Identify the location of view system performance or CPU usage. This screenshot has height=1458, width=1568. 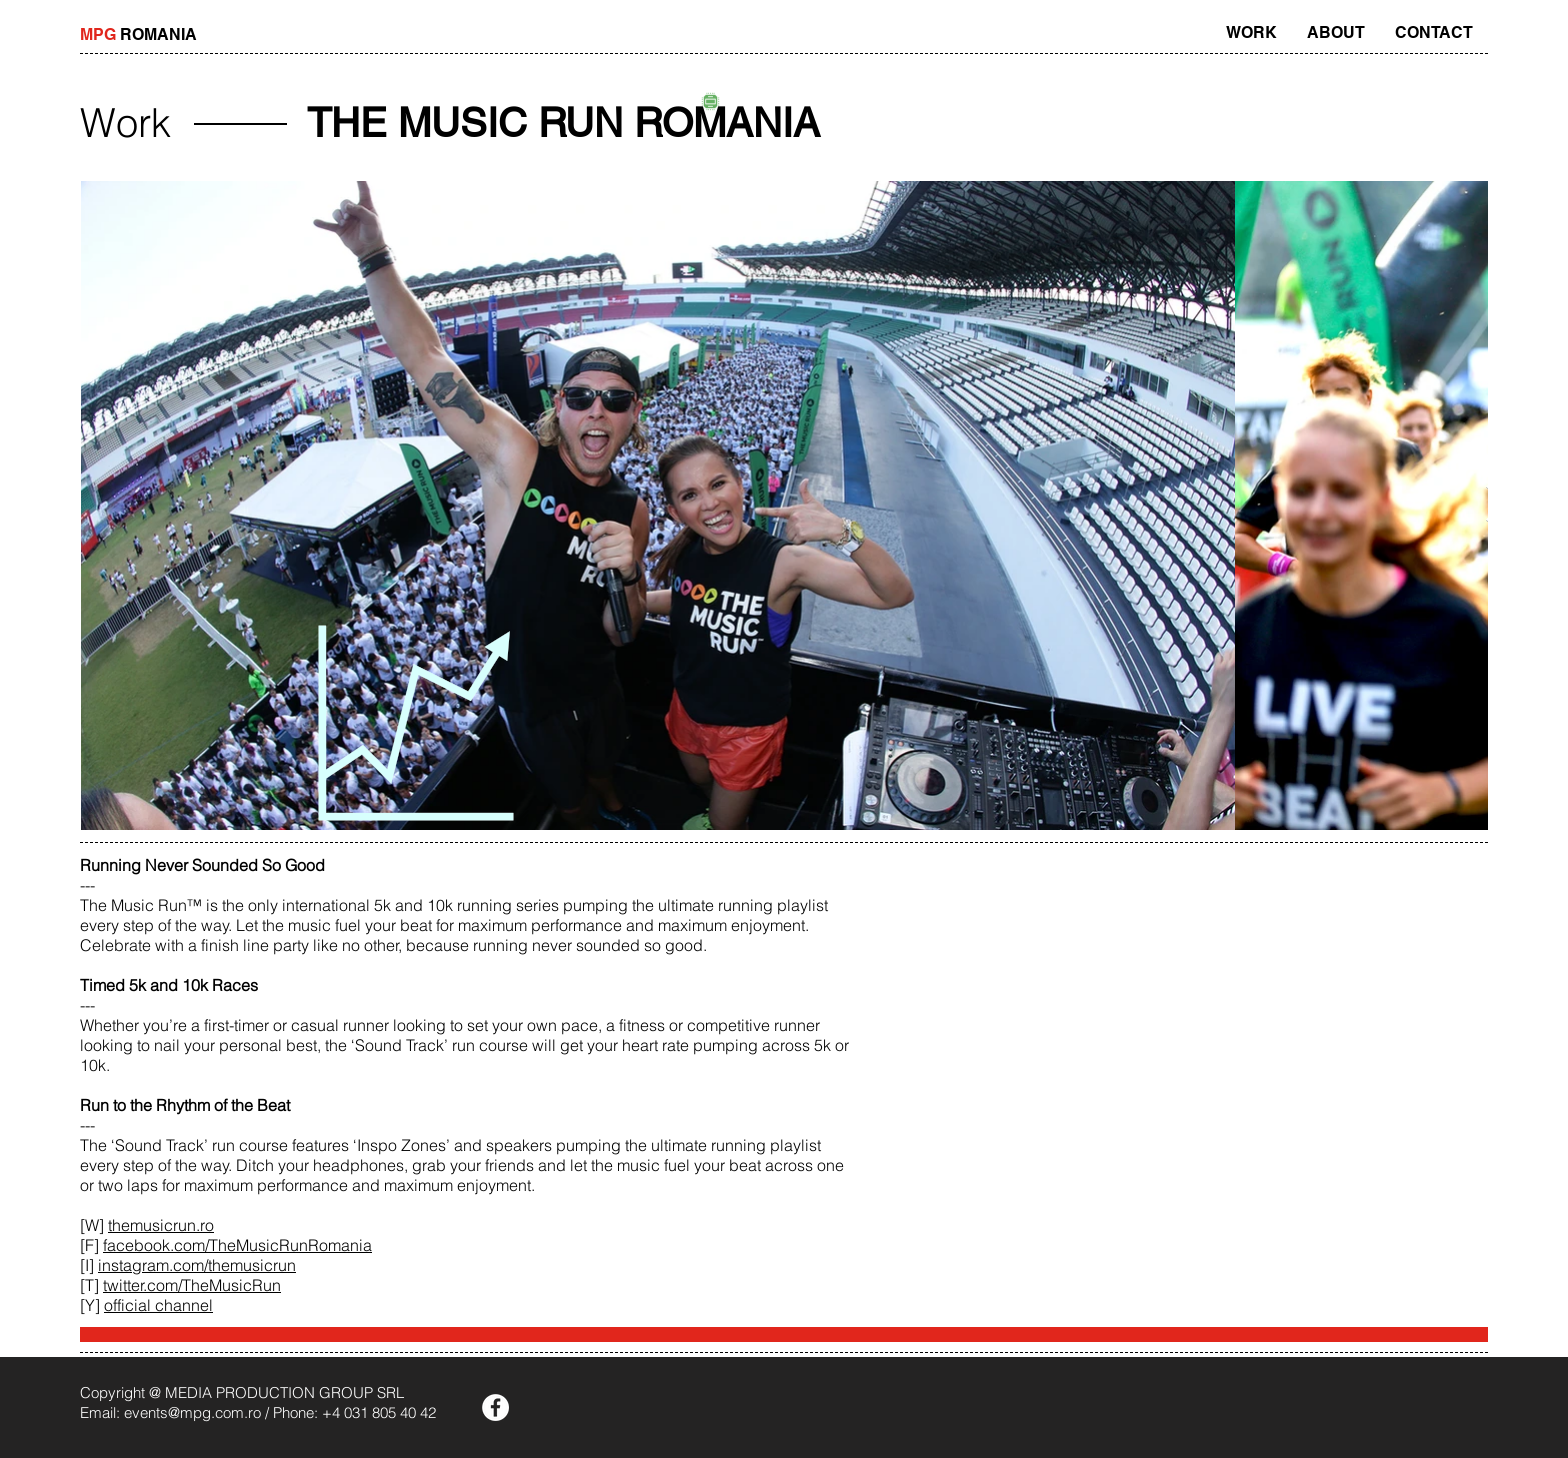
(710, 101).